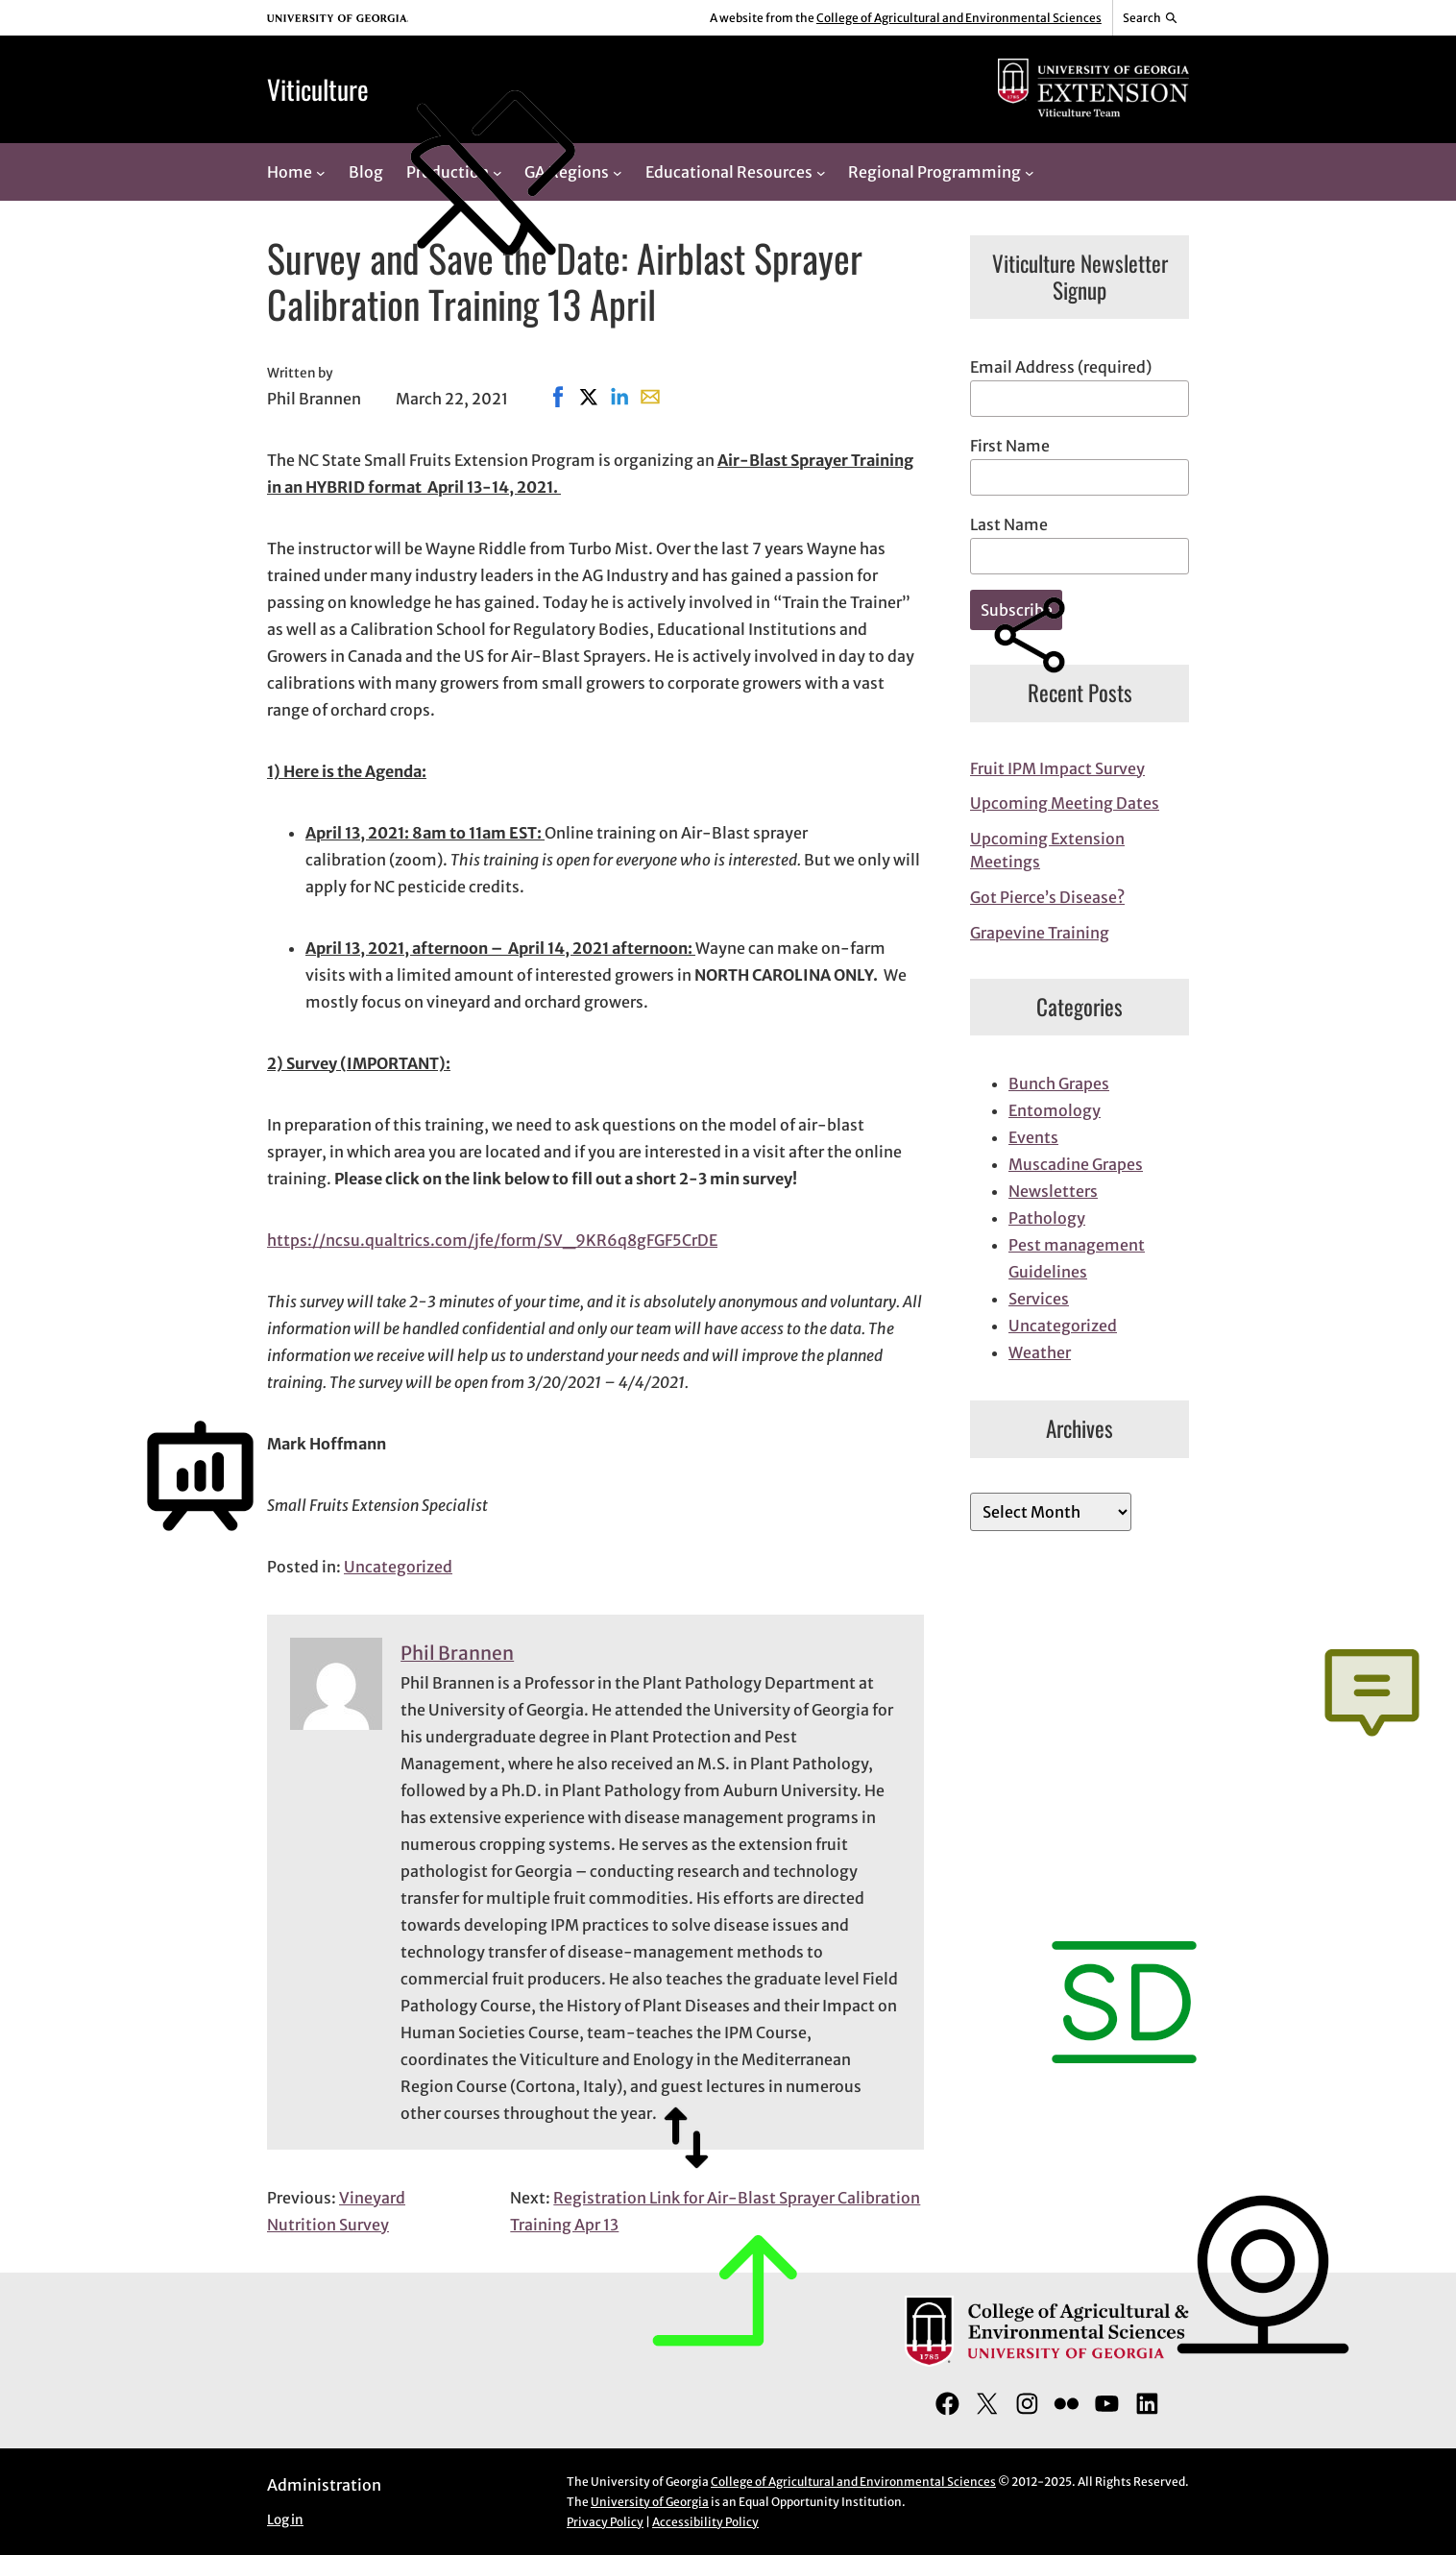  I want to click on unpin this item, so click(486, 179).